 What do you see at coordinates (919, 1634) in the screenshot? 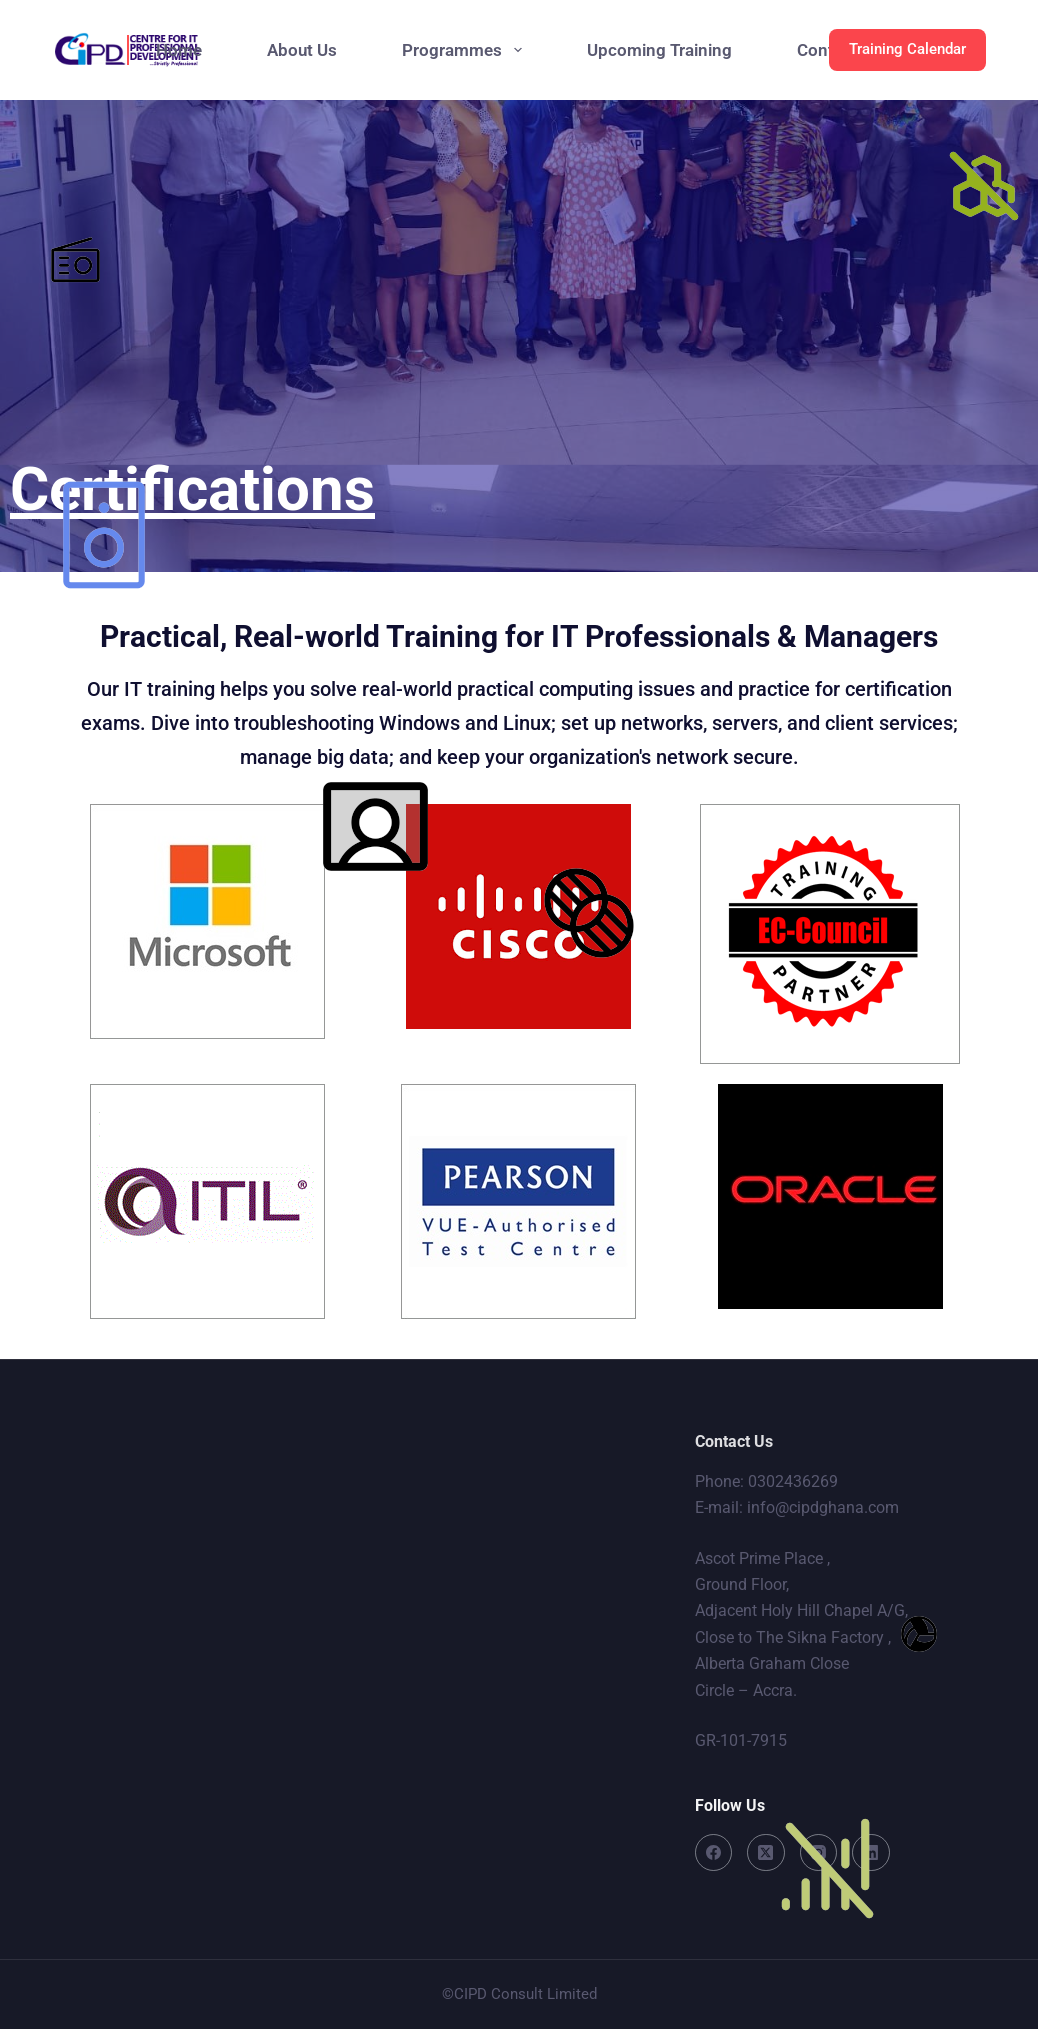
I see `access volleyball or beach sports content` at bounding box center [919, 1634].